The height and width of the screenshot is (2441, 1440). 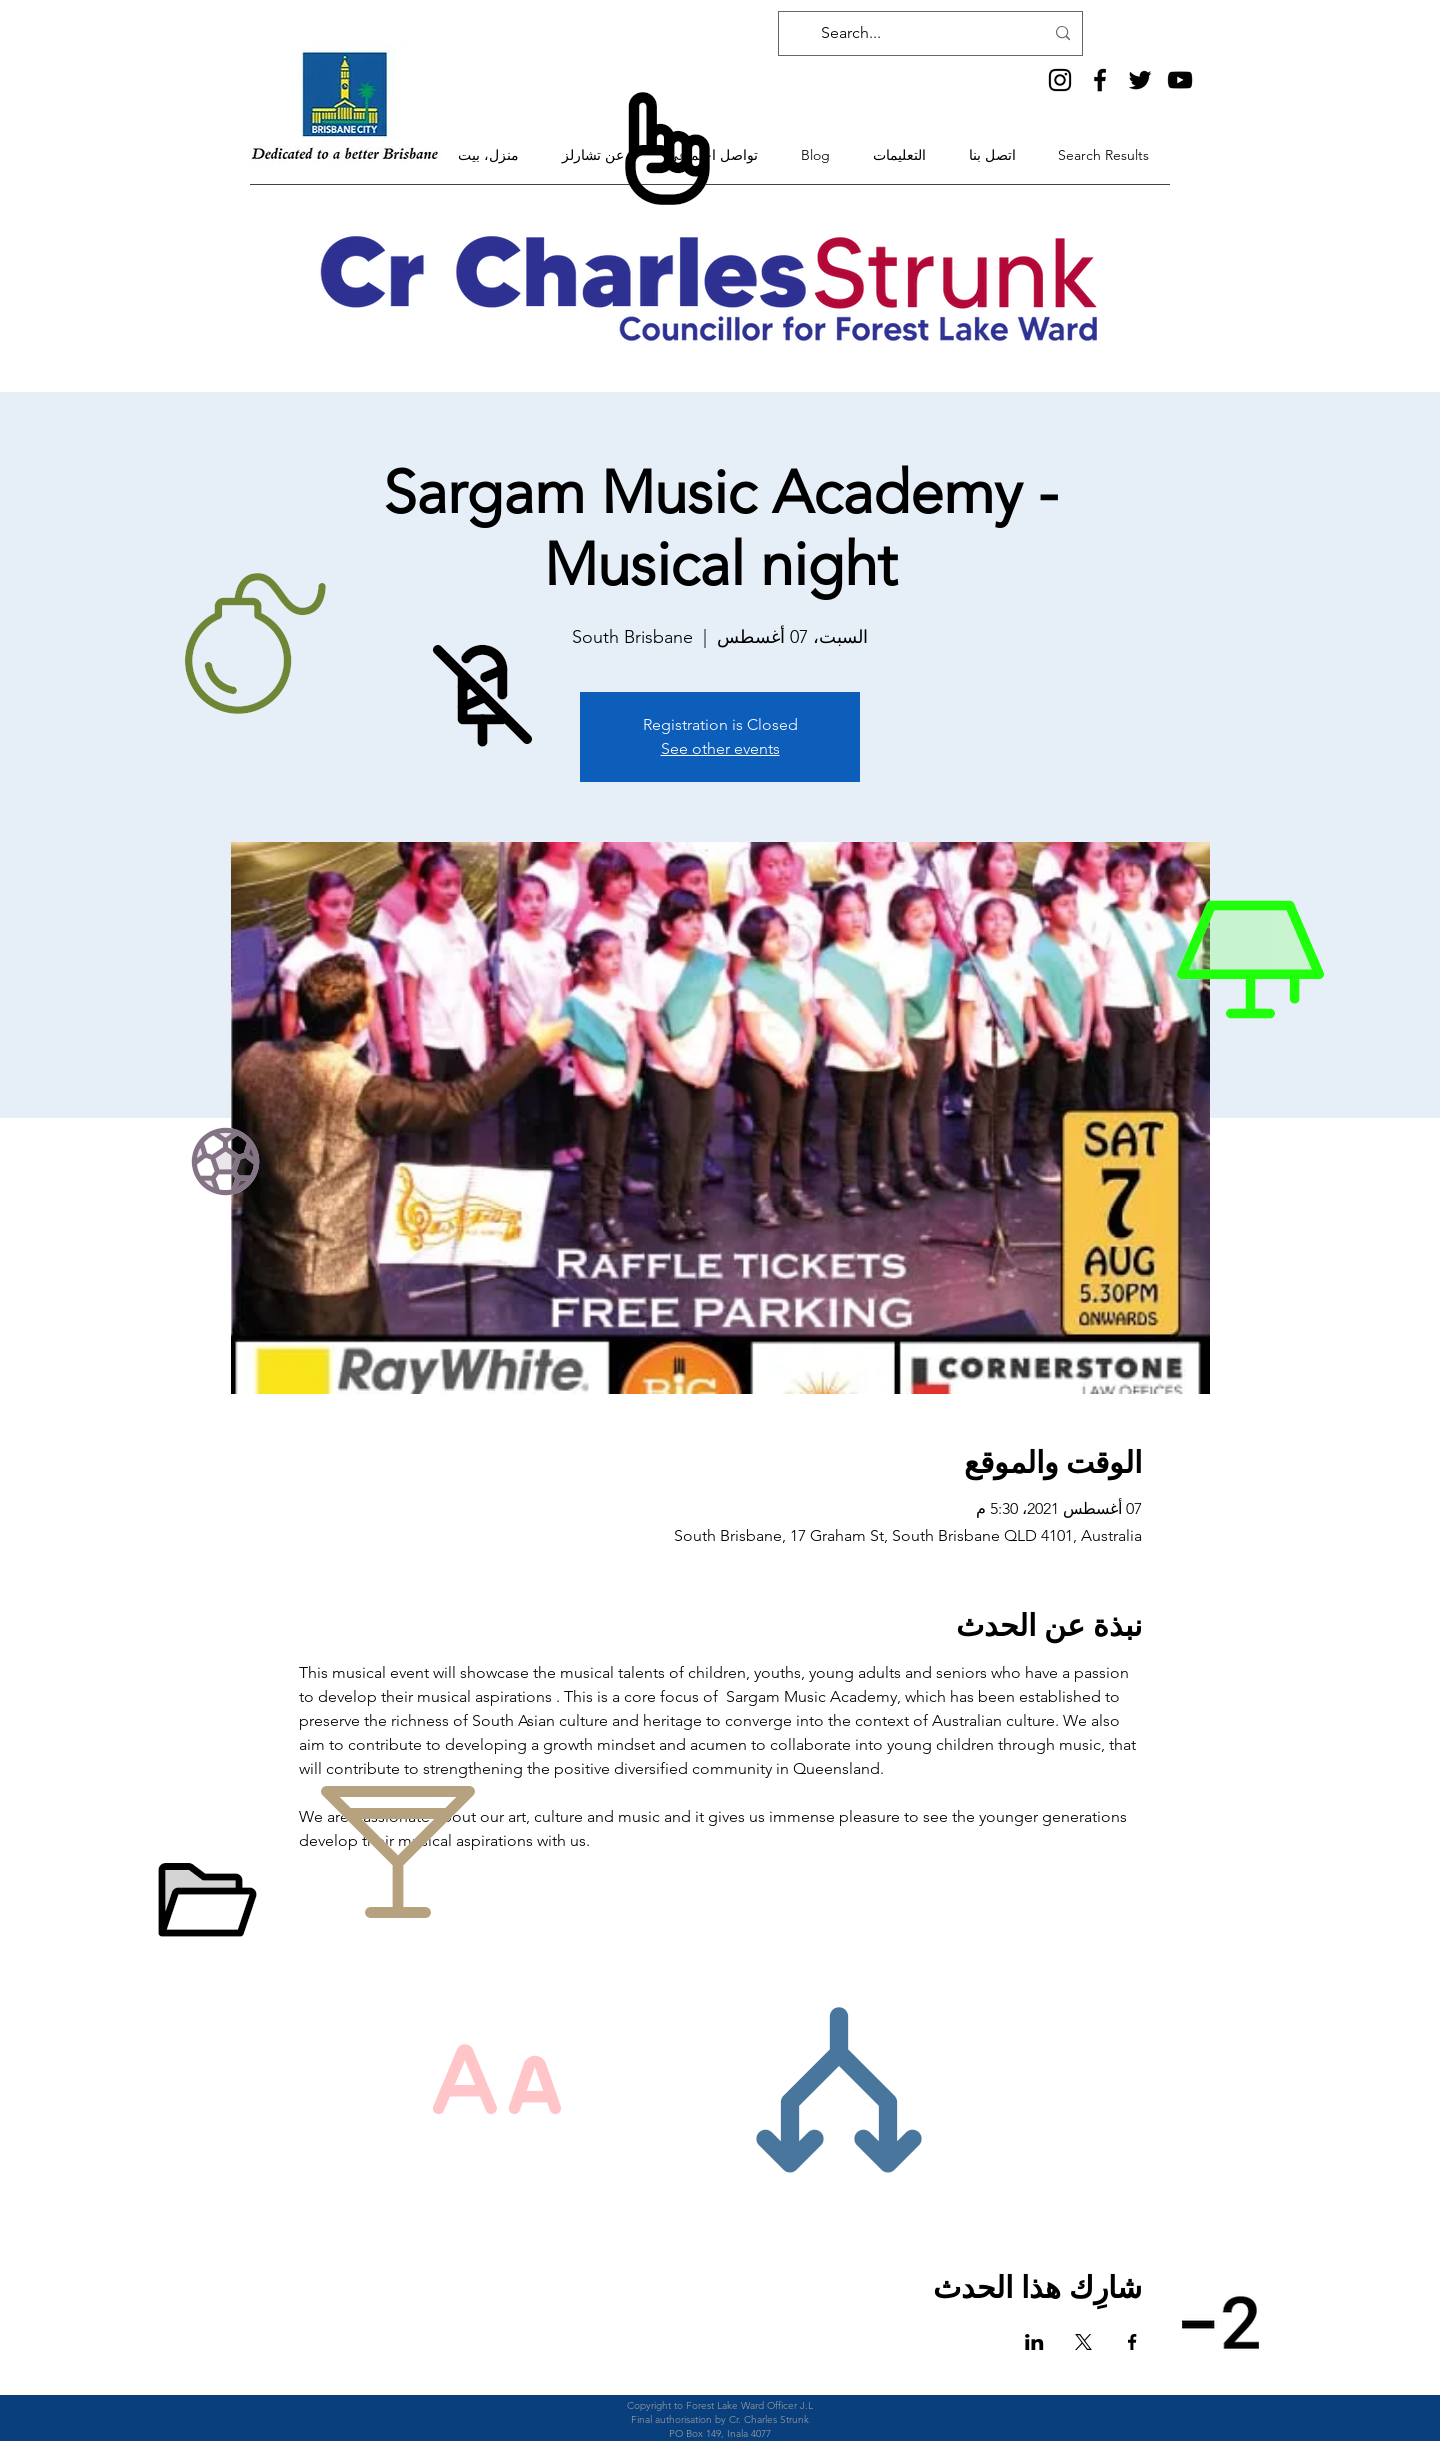 What do you see at coordinates (225, 1161) in the screenshot?
I see `access sports or soccer-related content` at bounding box center [225, 1161].